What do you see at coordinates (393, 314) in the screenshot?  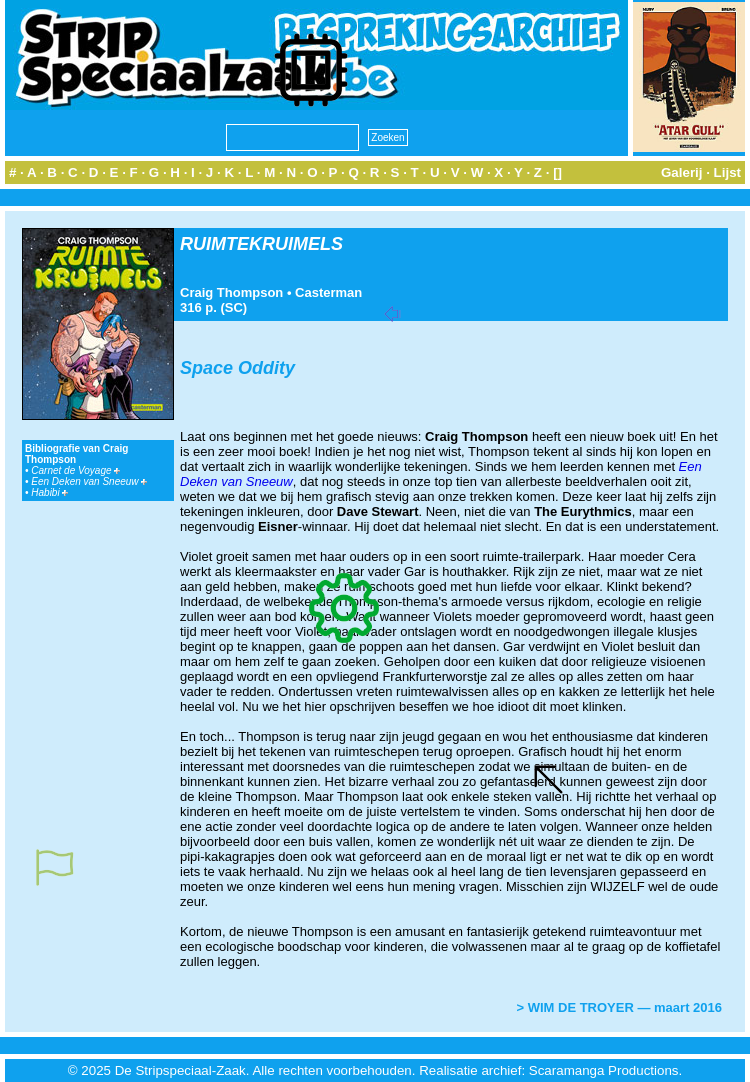 I see `go back to previous screen` at bounding box center [393, 314].